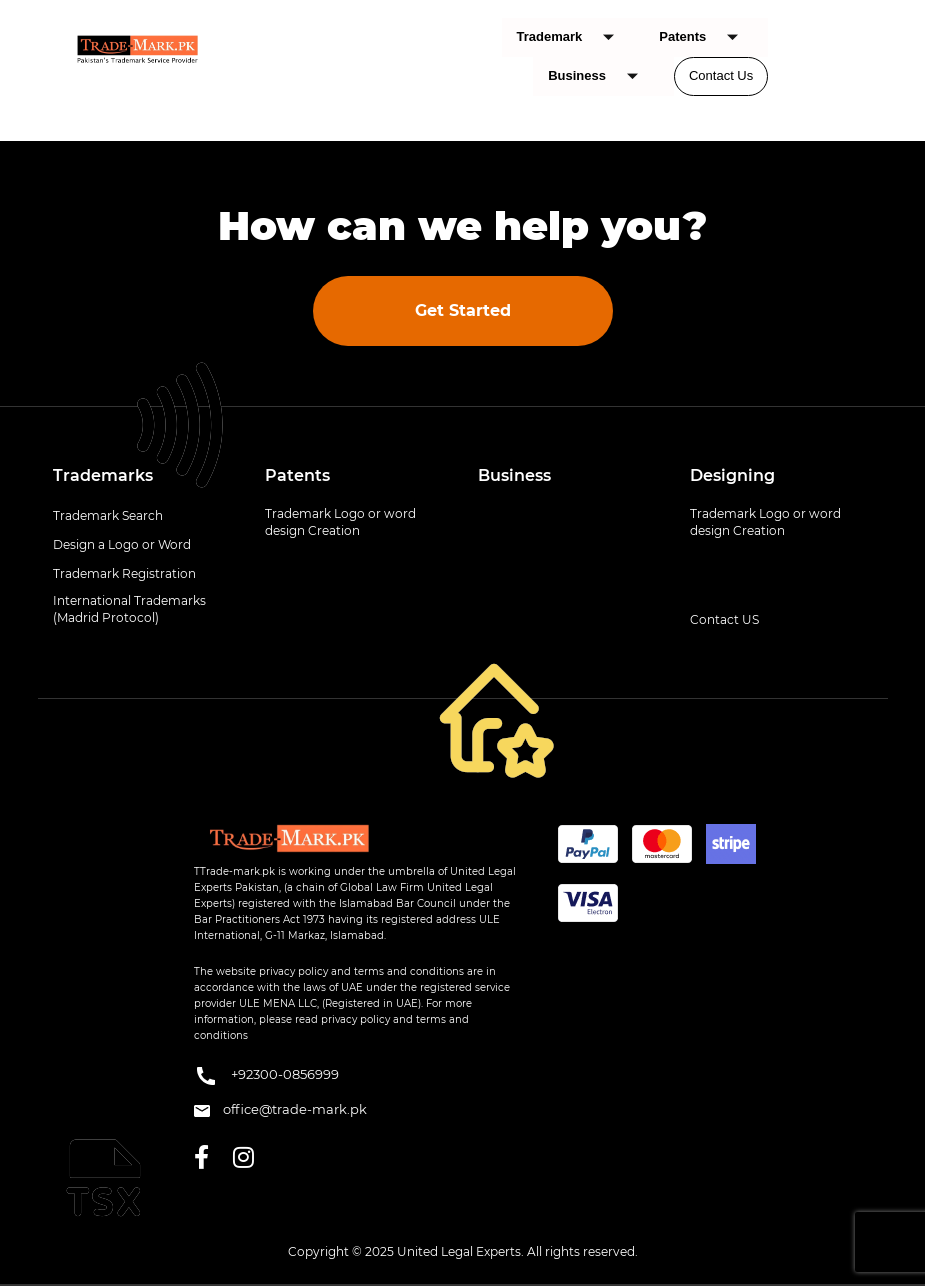  What do you see at coordinates (105, 1181) in the screenshot?
I see `open a TypeScript JSX file` at bounding box center [105, 1181].